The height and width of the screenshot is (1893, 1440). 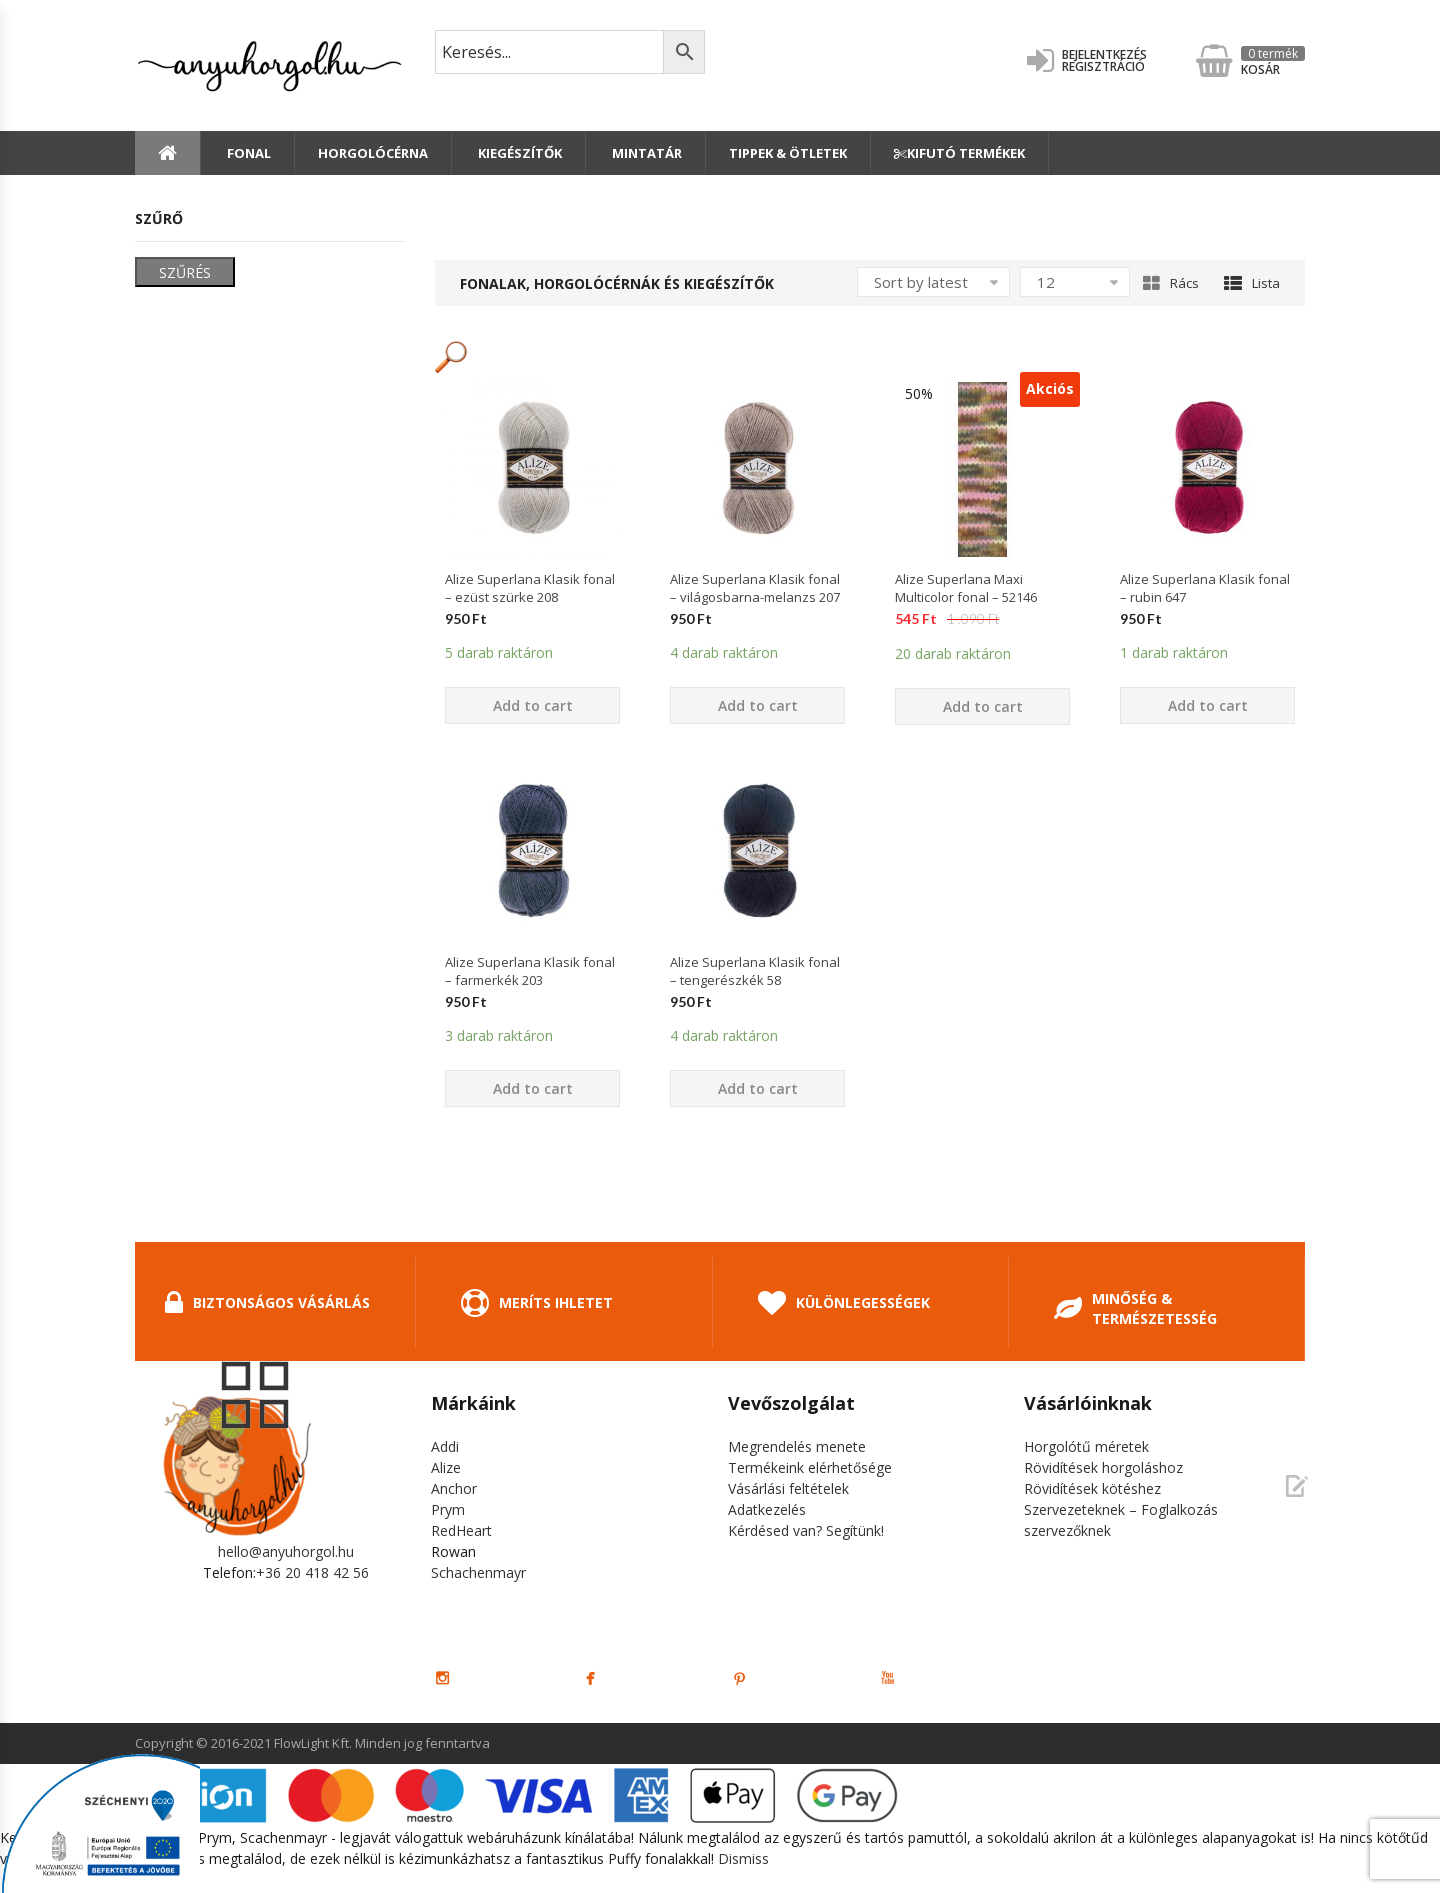 What do you see at coordinates (1297, 1486) in the screenshot?
I see `open the text editor application` at bounding box center [1297, 1486].